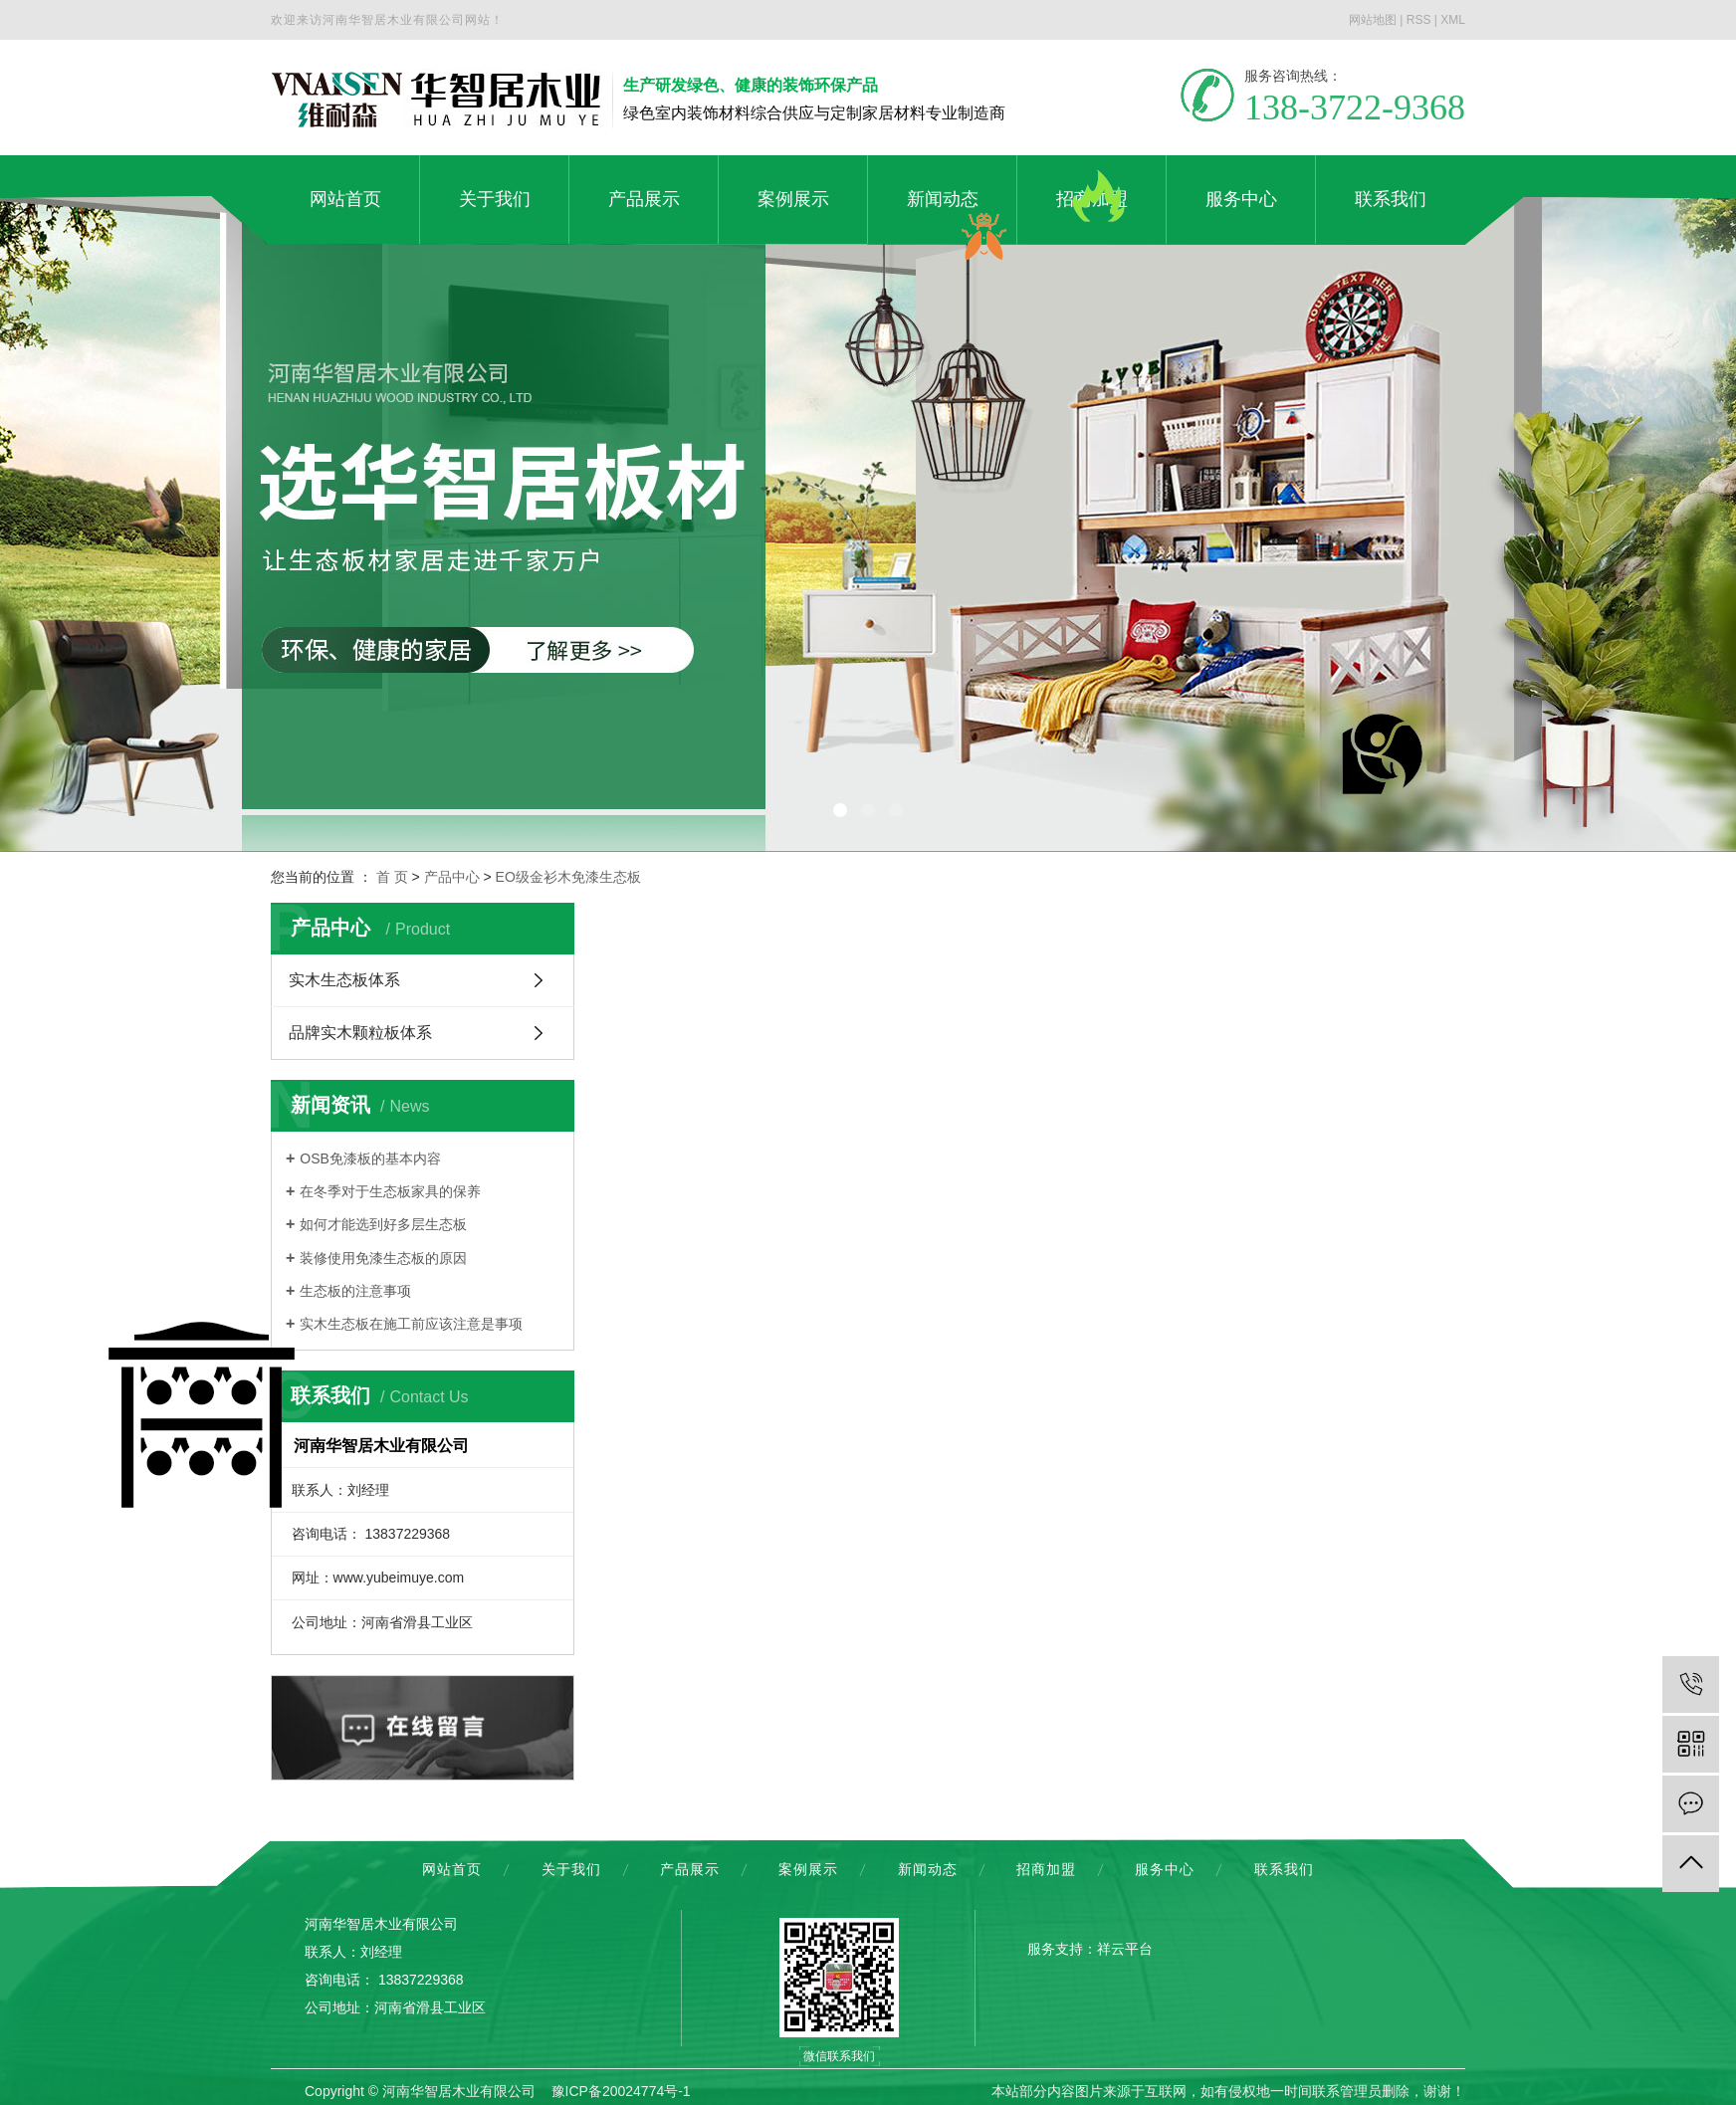 The width and height of the screenshot is (1736, 2105). What do you see at coordinates (983, 236) in the screenshot?
I see `indicates a bug or pest-related feature in a game` at bounding box center [983, 236].